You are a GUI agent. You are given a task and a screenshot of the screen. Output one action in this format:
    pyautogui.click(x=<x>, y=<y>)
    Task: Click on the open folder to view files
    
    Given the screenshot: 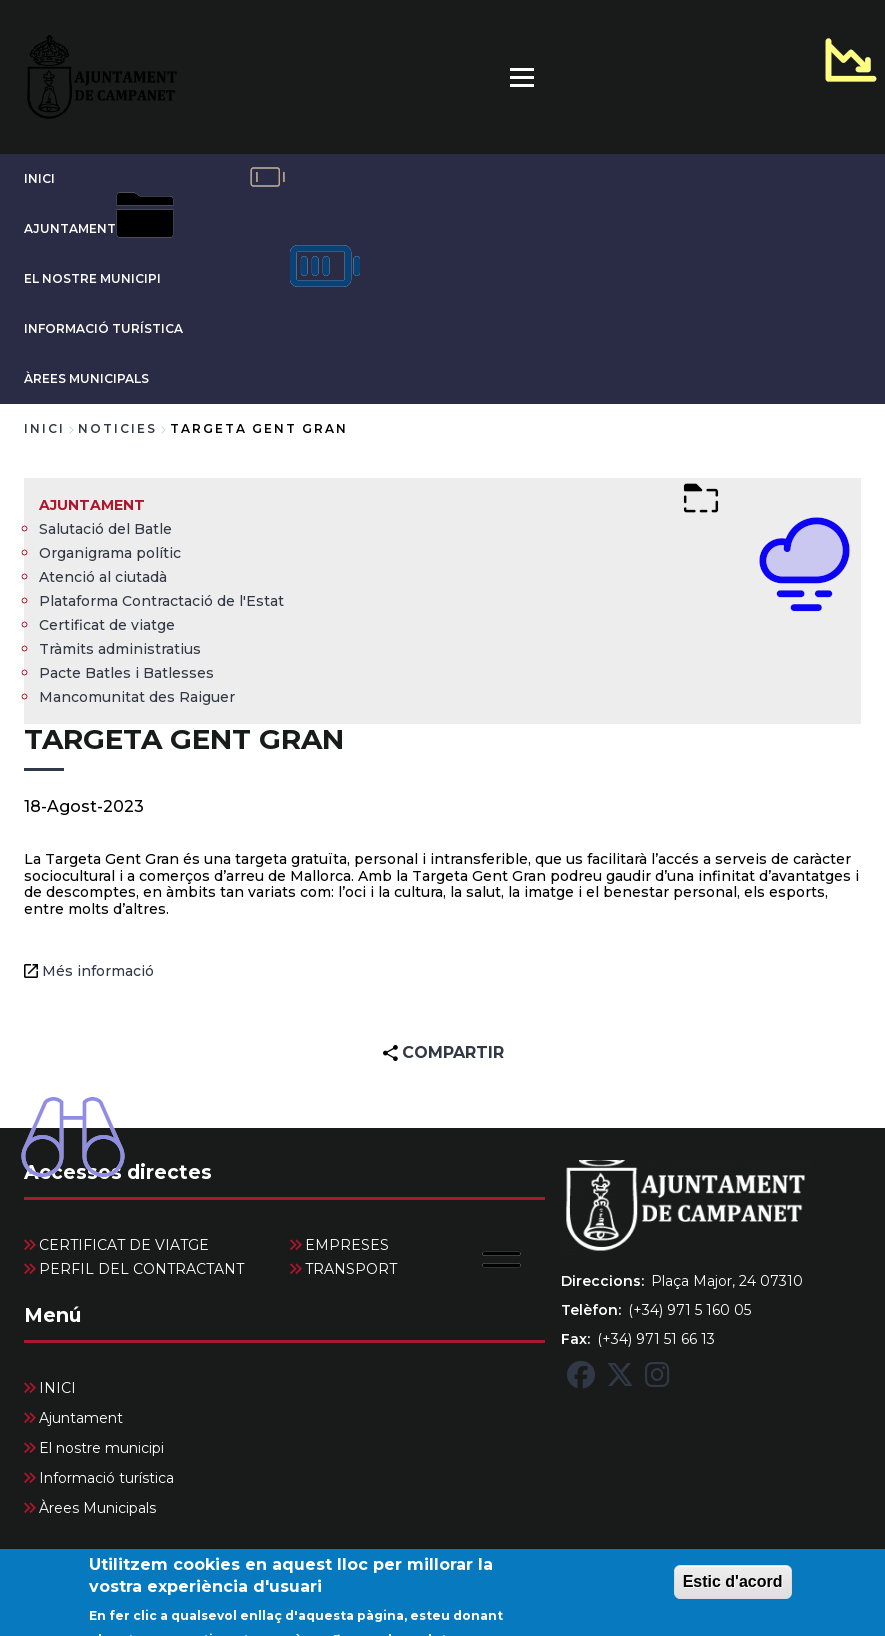 What is the action you would take?
    pyautogui.click(x=145, y=215)
    